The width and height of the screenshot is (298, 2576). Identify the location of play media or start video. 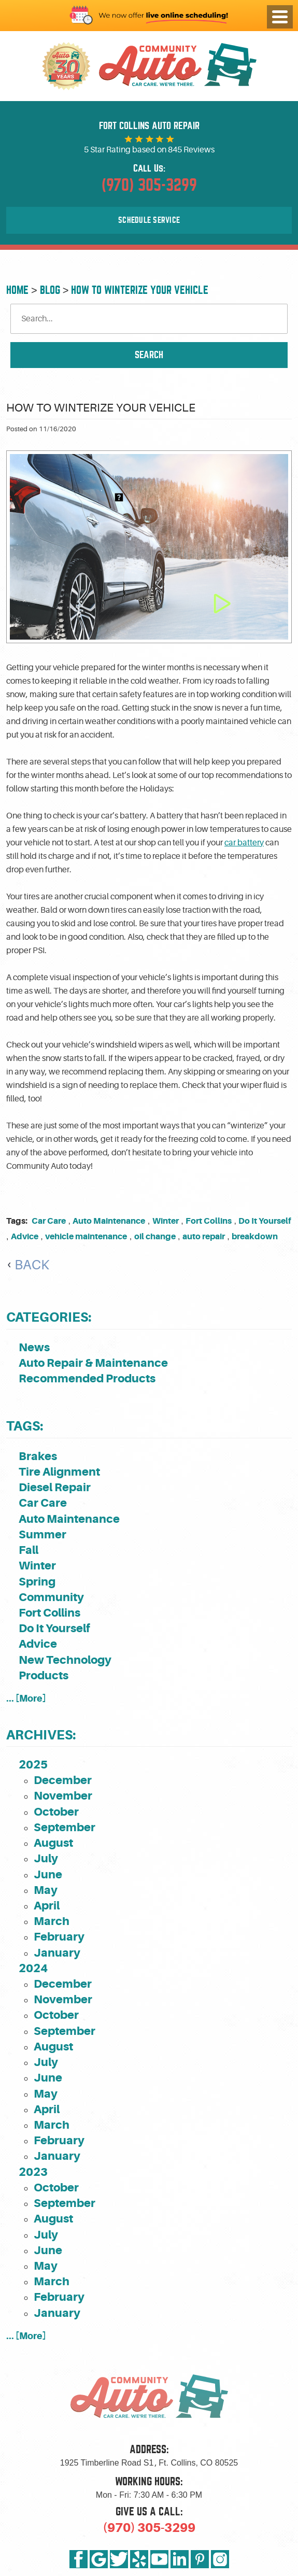
(220, 603).